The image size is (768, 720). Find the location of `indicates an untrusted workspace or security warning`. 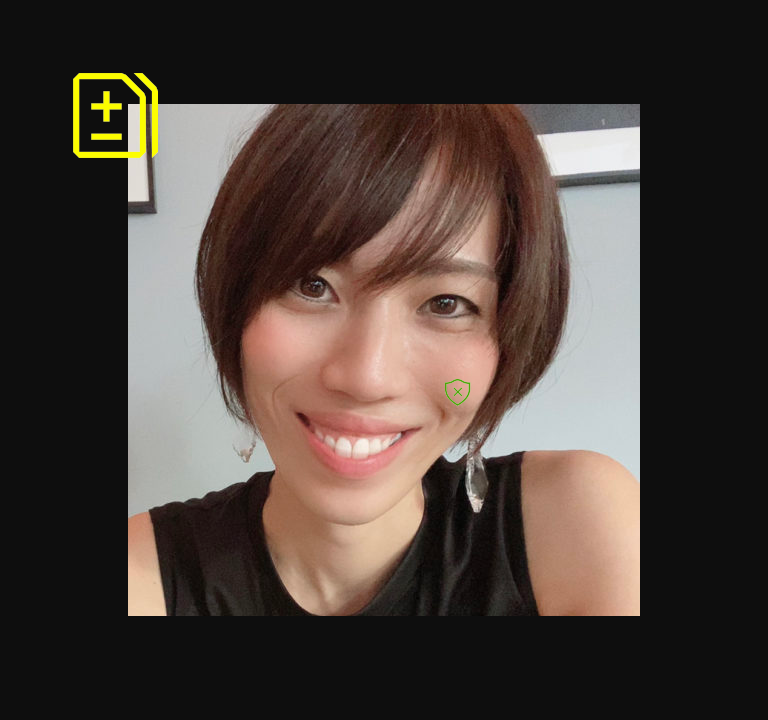

indicates an untrusted workspace or security warning is located at coordinates (457, 392).